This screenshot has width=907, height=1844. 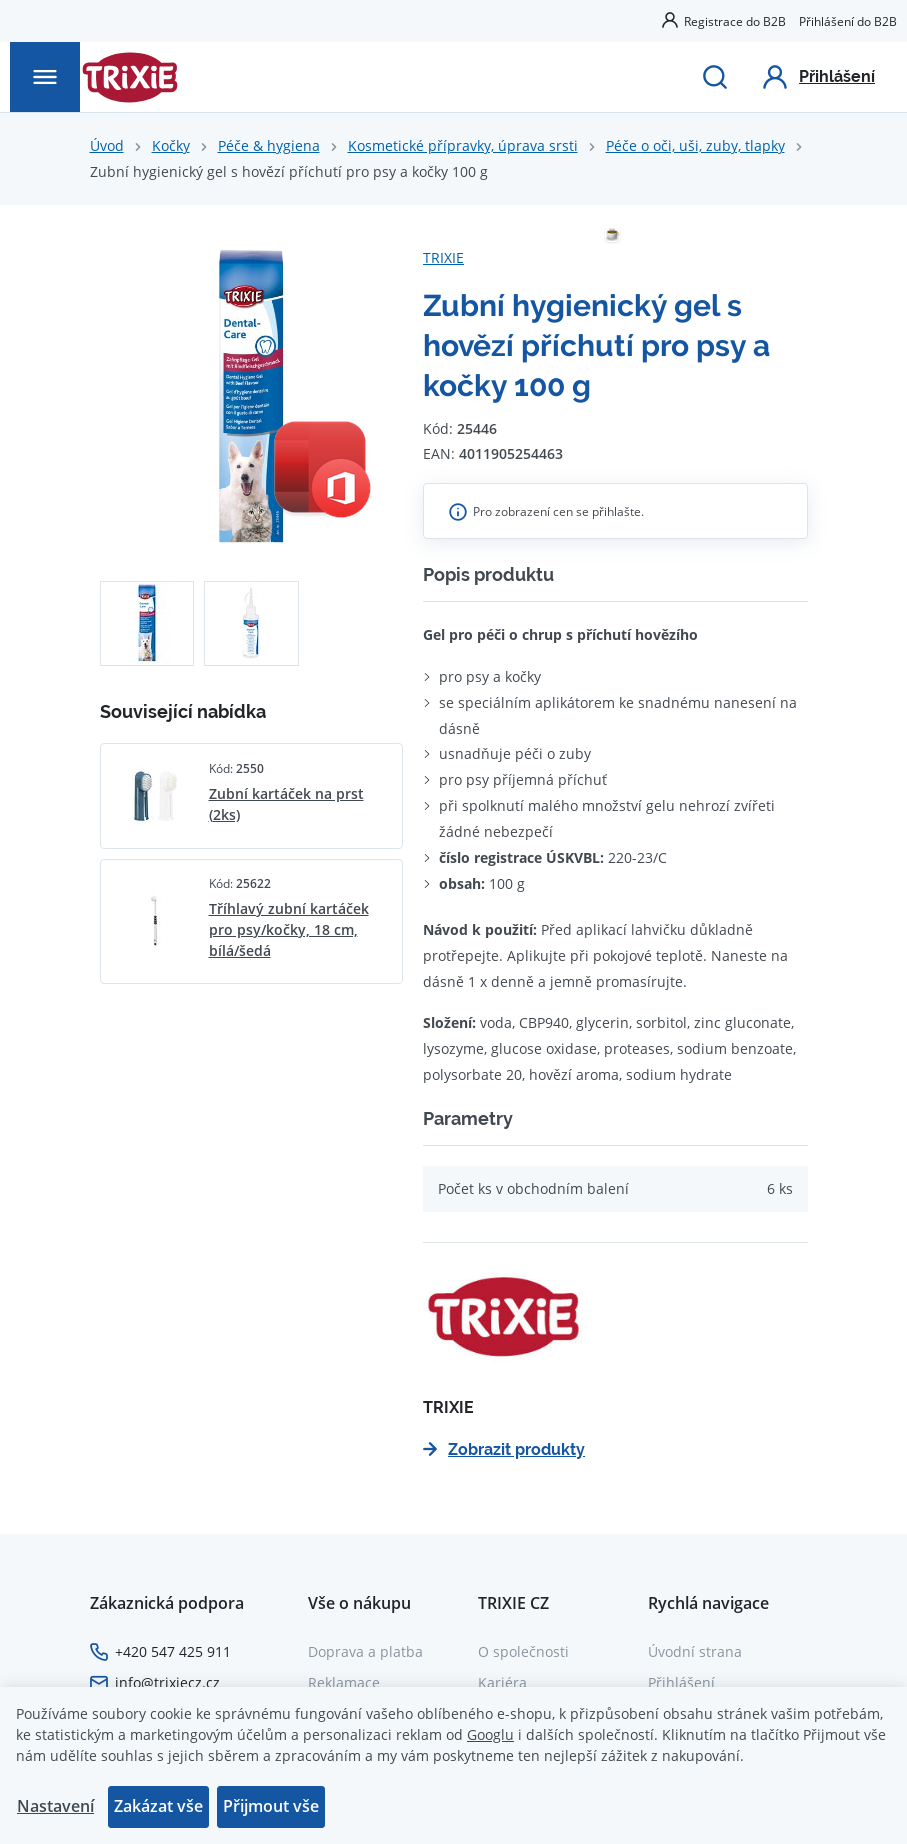 I want to click on launch caffeine app to prevent sleep mode, so click(x=612, y=234).